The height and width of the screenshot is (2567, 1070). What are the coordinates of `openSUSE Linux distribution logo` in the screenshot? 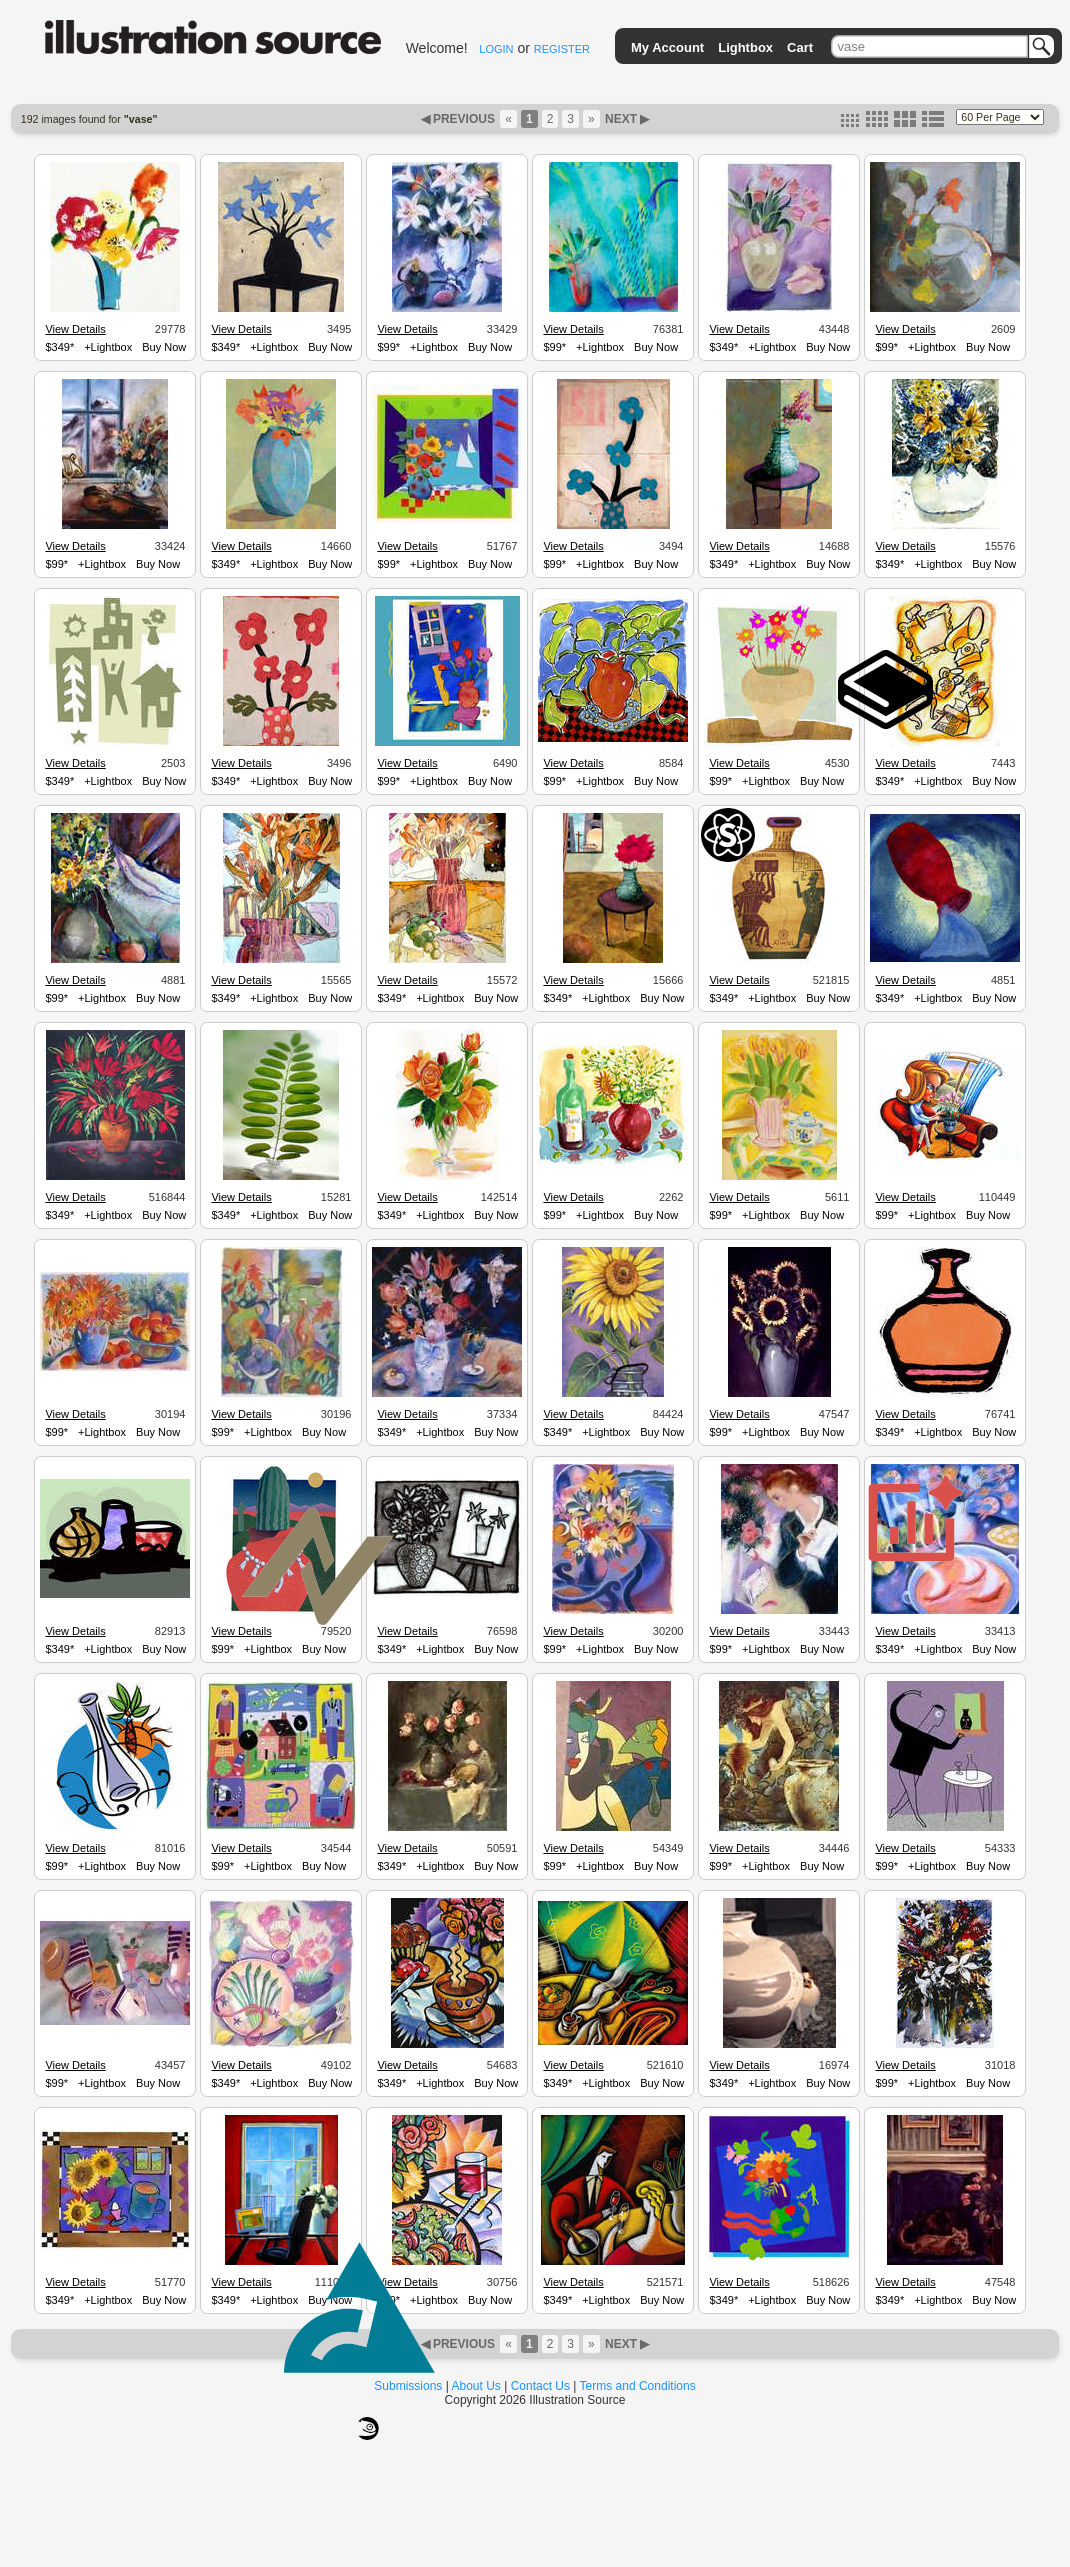 It's located at (368, 2428).